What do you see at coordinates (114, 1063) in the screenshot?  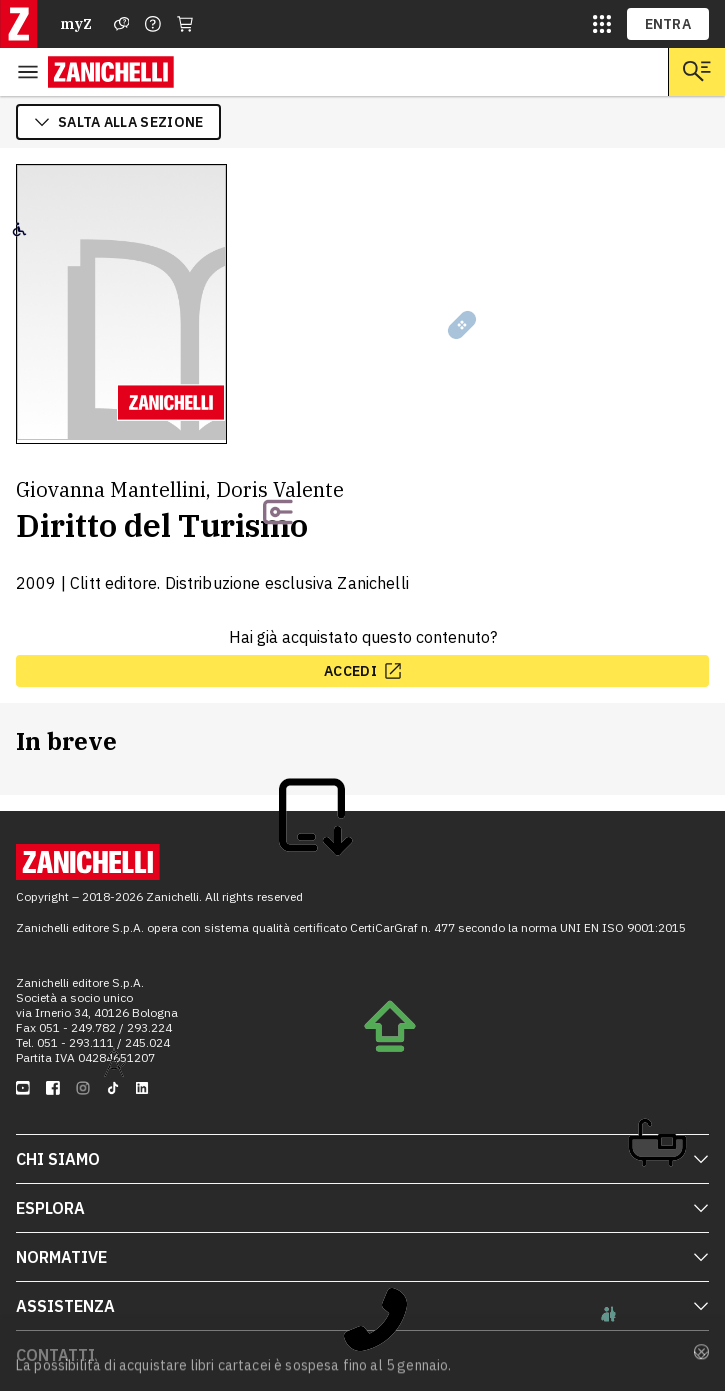 I see `access drawing or drafting tools` at bounding box center [114, 1063].